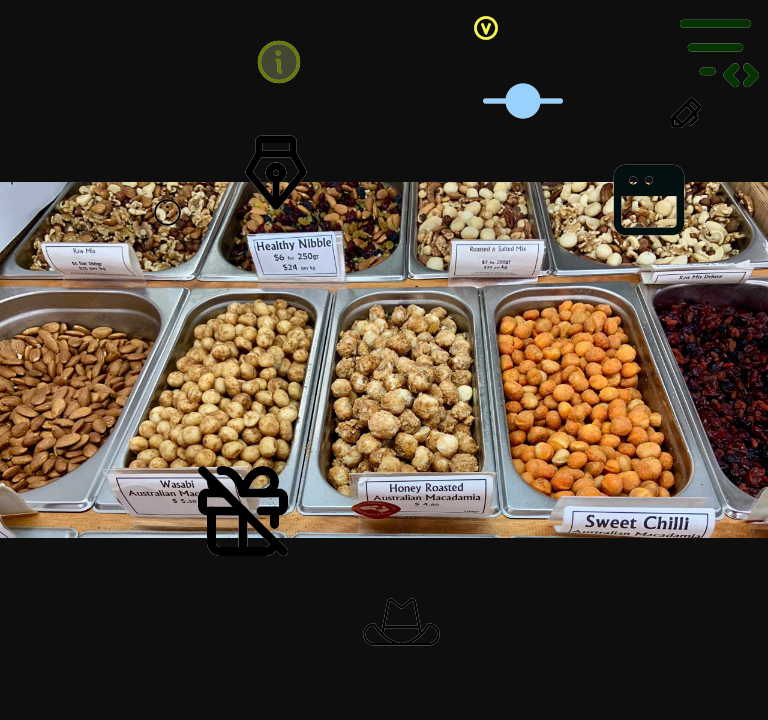 This screenshot has height=720, width=768. Describe the element at coordinates (401, 624) in the screenshot. I see `select cowboy hat avatar or profile accessory` at that location.